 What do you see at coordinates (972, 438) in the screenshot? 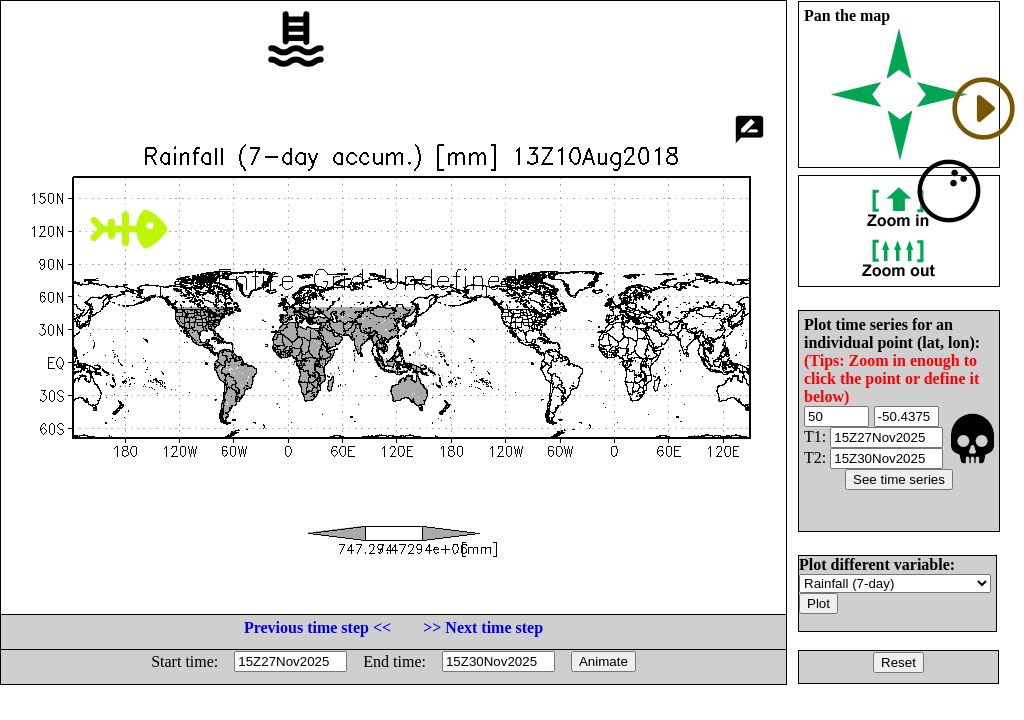
I see `indicates danger or hazardous content` at bounding box center [972, 438].